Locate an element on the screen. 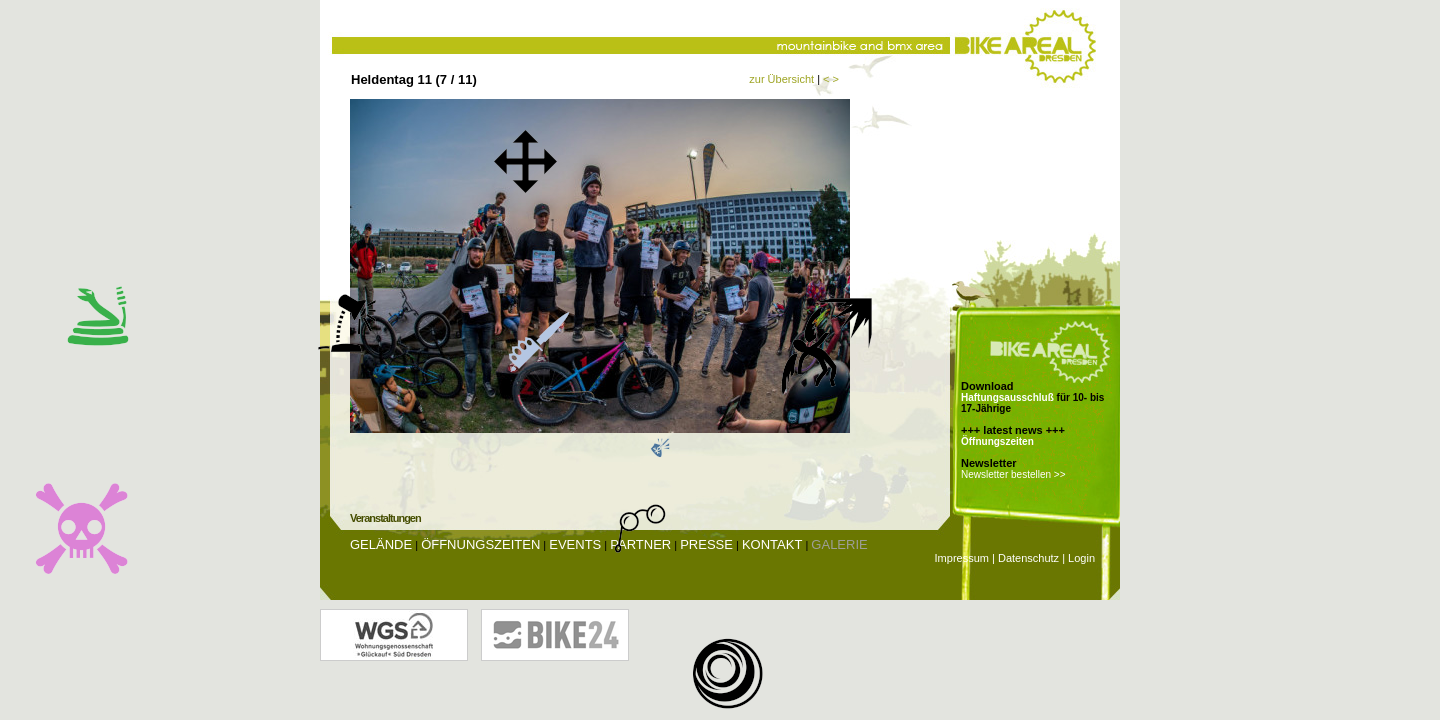 This screenshot has width=1440, height=720. indicates danger or hazard warning is located at coordinates (98, 316).